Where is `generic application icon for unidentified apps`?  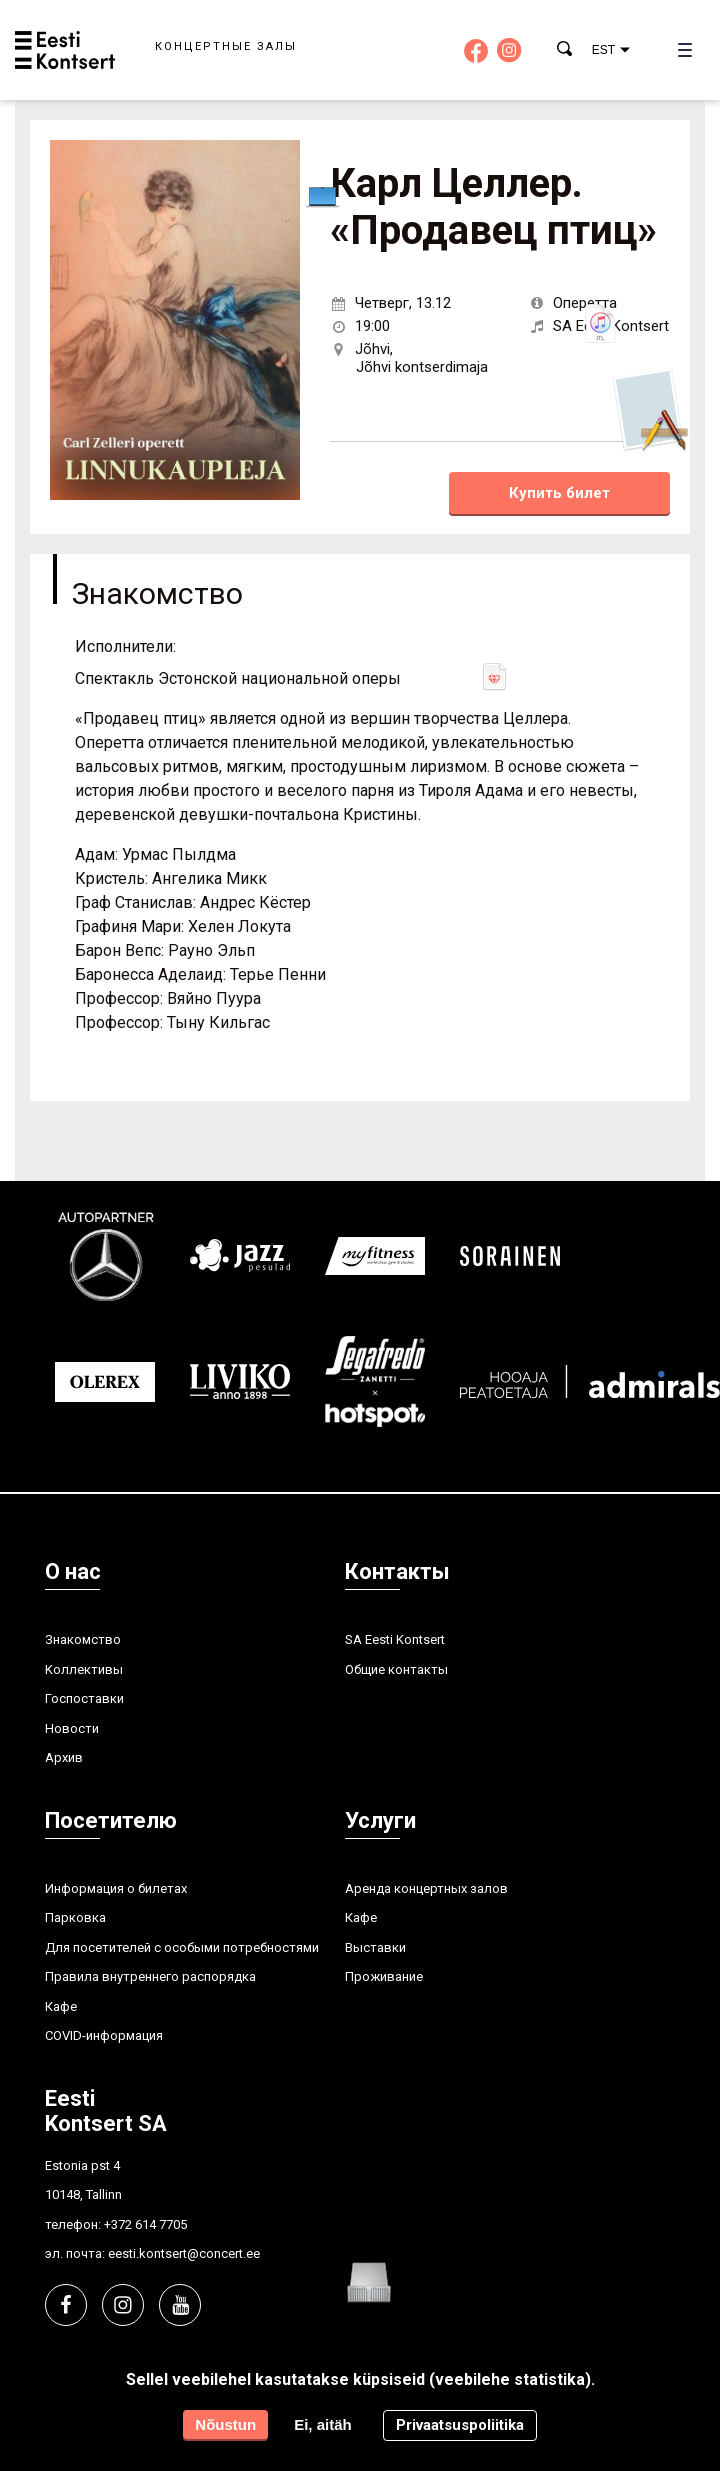 generic application icon for unidentified apps is located at coordinates (647, 409).